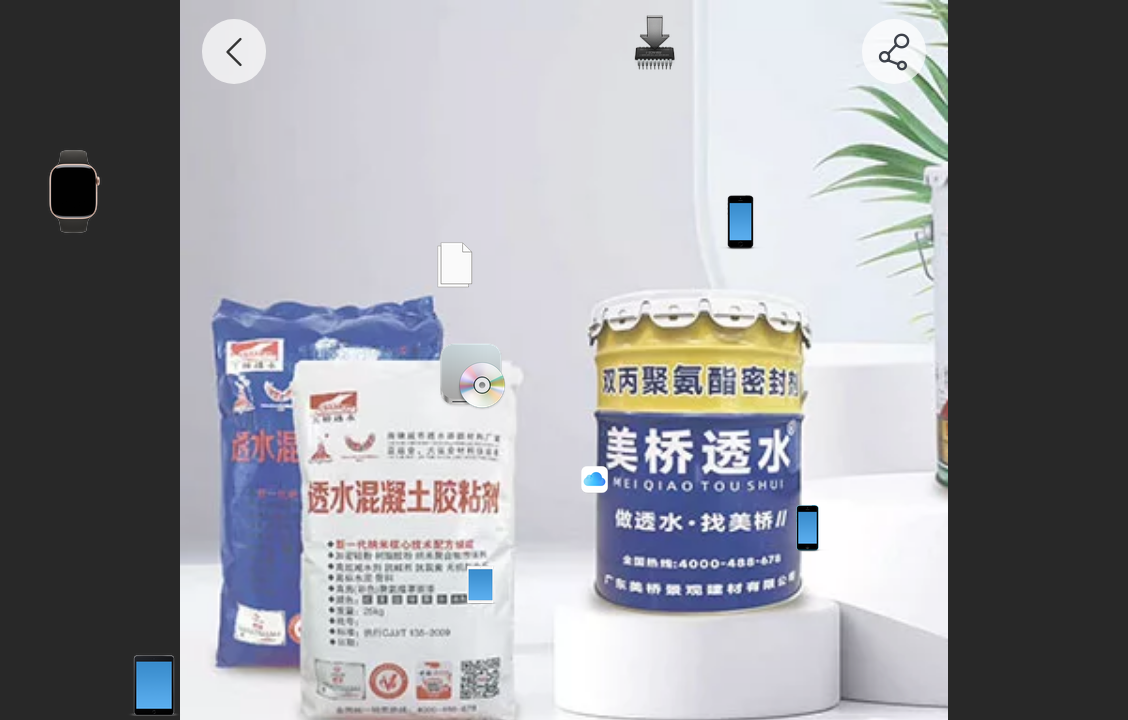 Image resolution: width=1128 pixels, height=720 pixels. What do you see at coordinates (654, 42) in the screenshot?
I see `update firmware on connected accessories` at bounding box center [654, 42].